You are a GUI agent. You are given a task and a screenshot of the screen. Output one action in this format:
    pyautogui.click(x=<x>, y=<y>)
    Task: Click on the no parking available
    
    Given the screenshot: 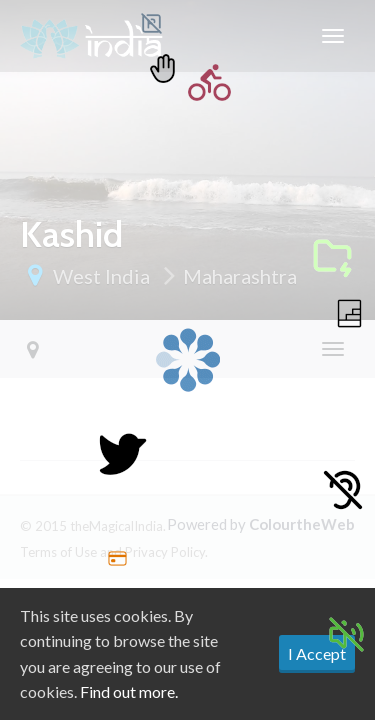 What is the action you would take?
    pyautogui.click(x=151, y=23)
    